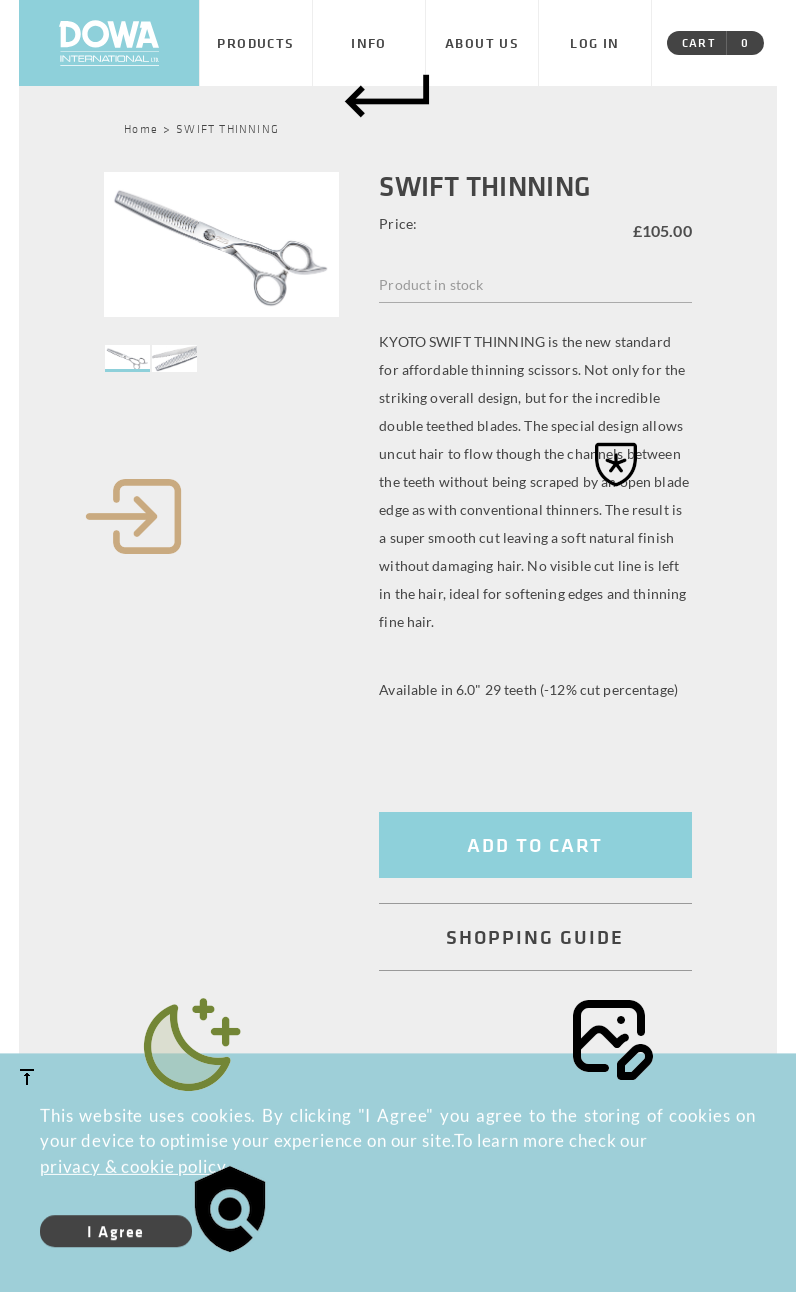 Image resolution: width=796 pixels, height=1292 pixels. Describe the element at coordinates (133, 516) in the screenshot. I see `log in to your account` at that location.